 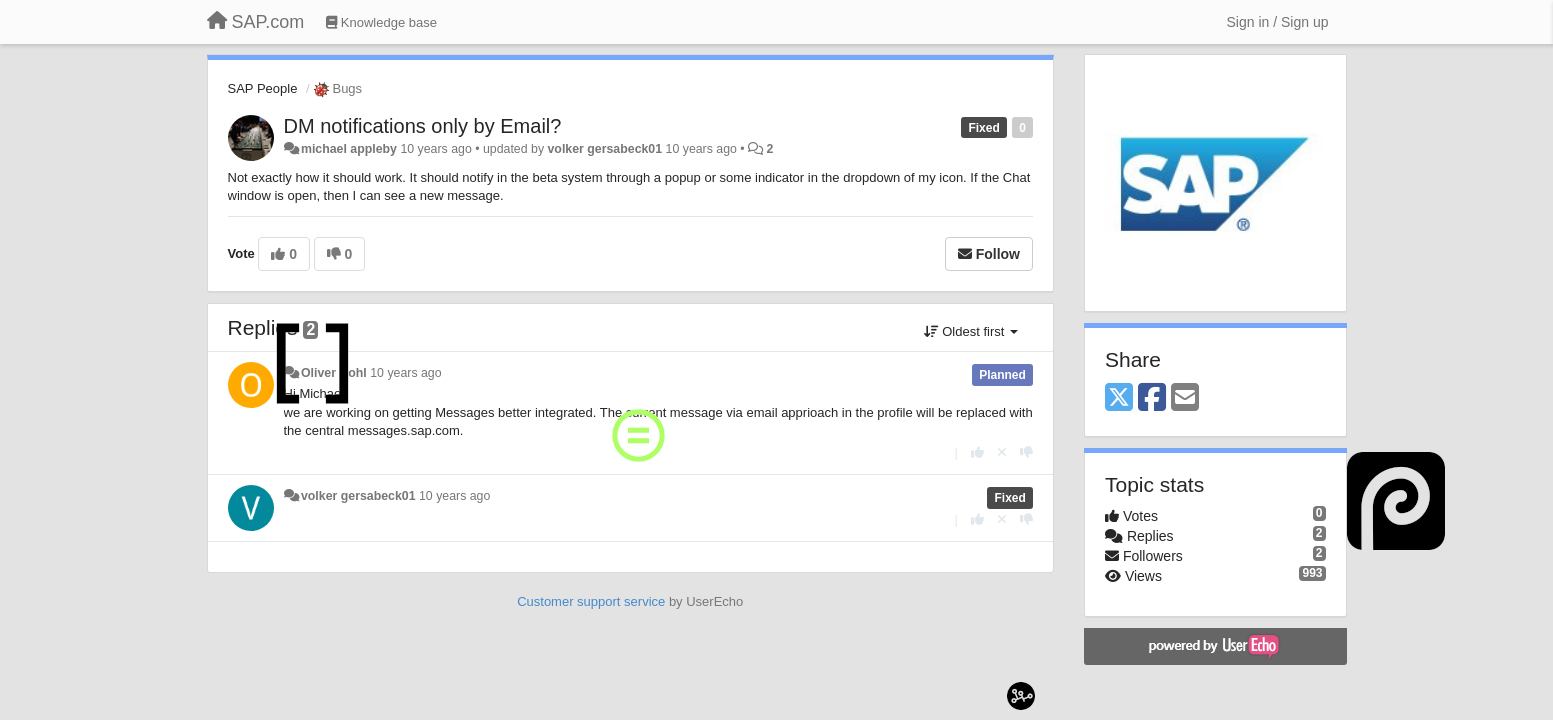 I want to click on creative commons no derivatives license indicator, so click(x=638, y=435).